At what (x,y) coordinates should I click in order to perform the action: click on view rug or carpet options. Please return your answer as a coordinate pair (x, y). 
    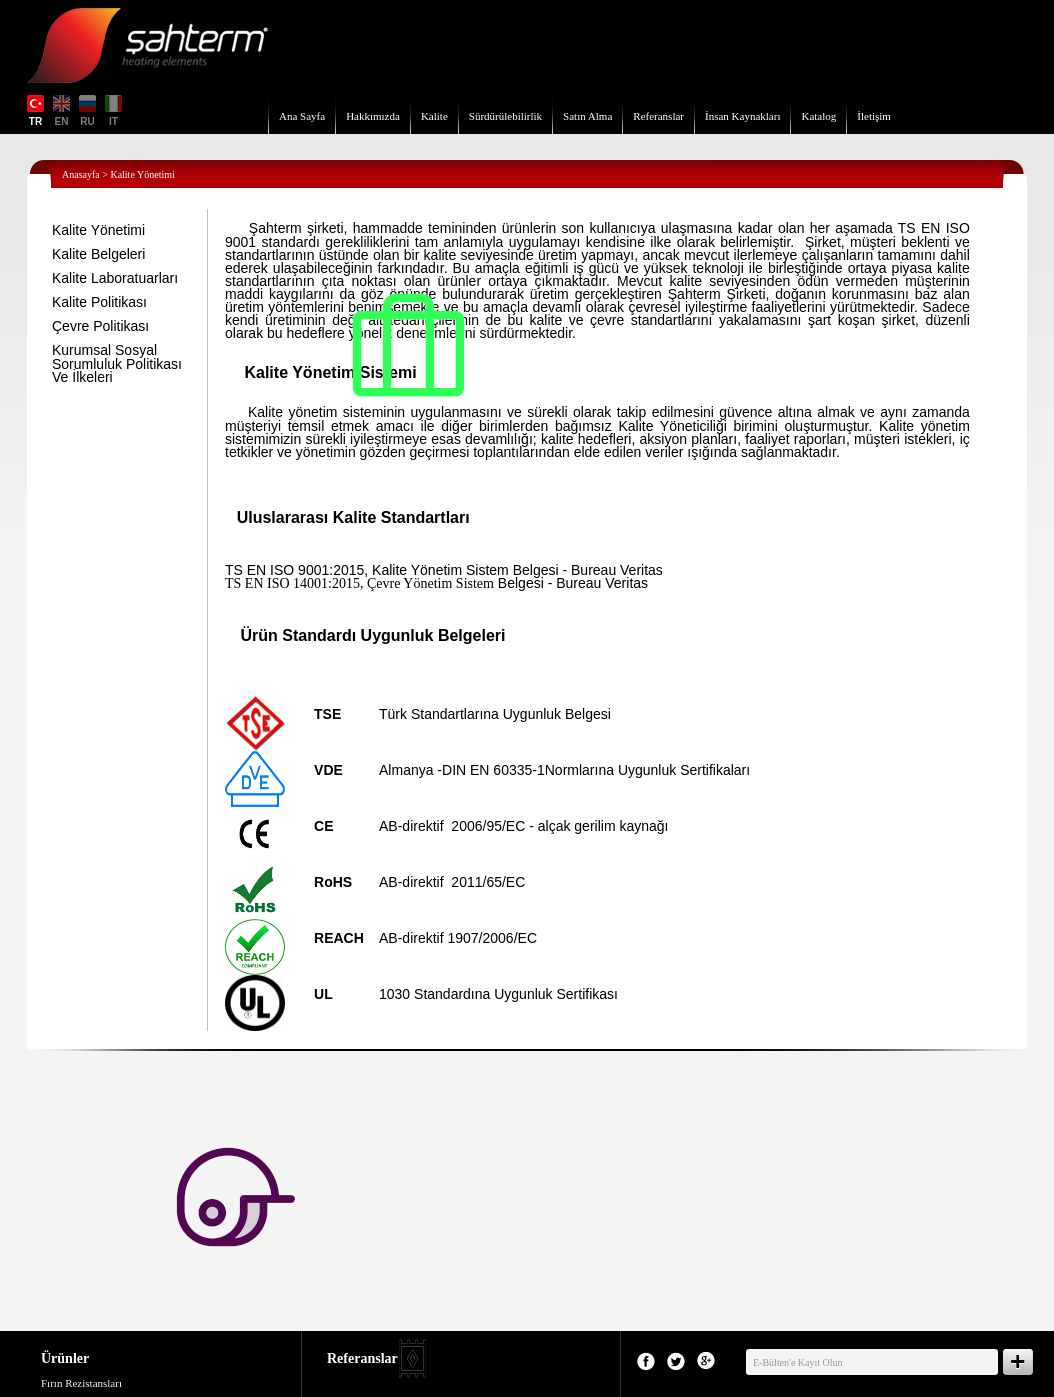
    Looking at the image, I should click on (412, 1358).